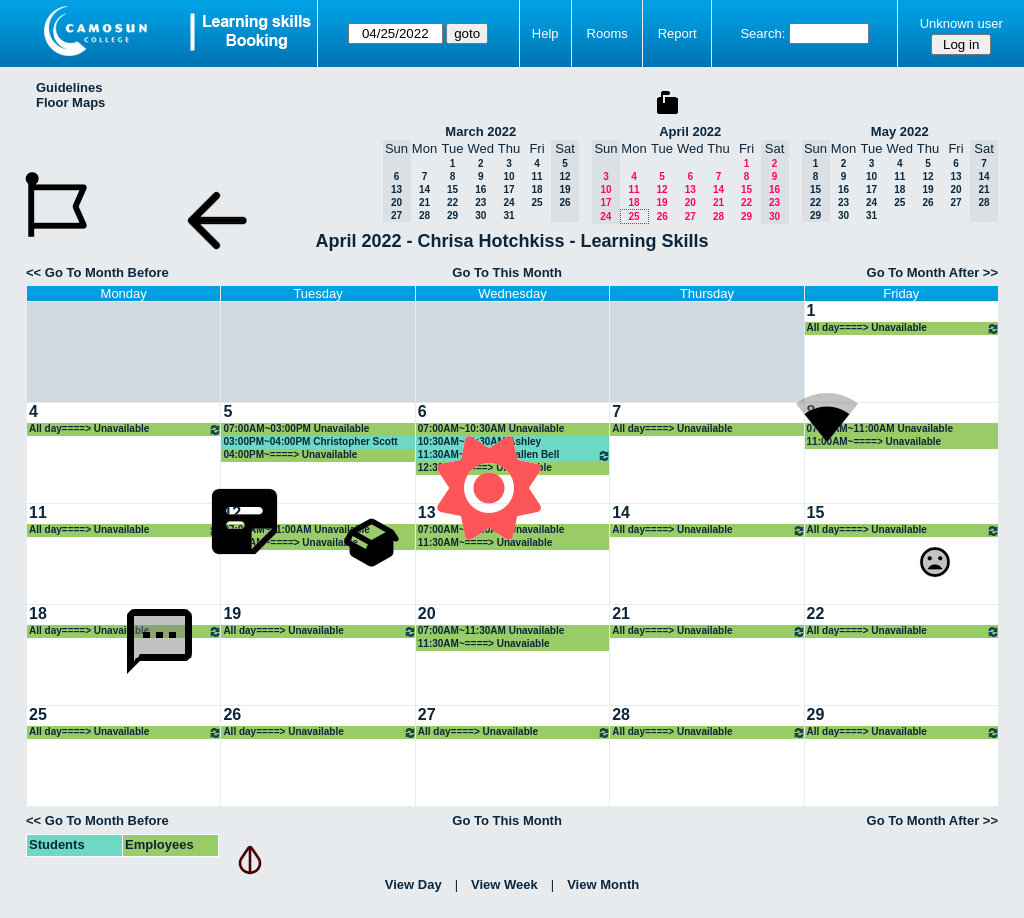 This screenshot has height=918, width=1024. Describe the element at coordinates (489, 488) in the screenshot. I see `toggle light mode or bright theme` at that location.